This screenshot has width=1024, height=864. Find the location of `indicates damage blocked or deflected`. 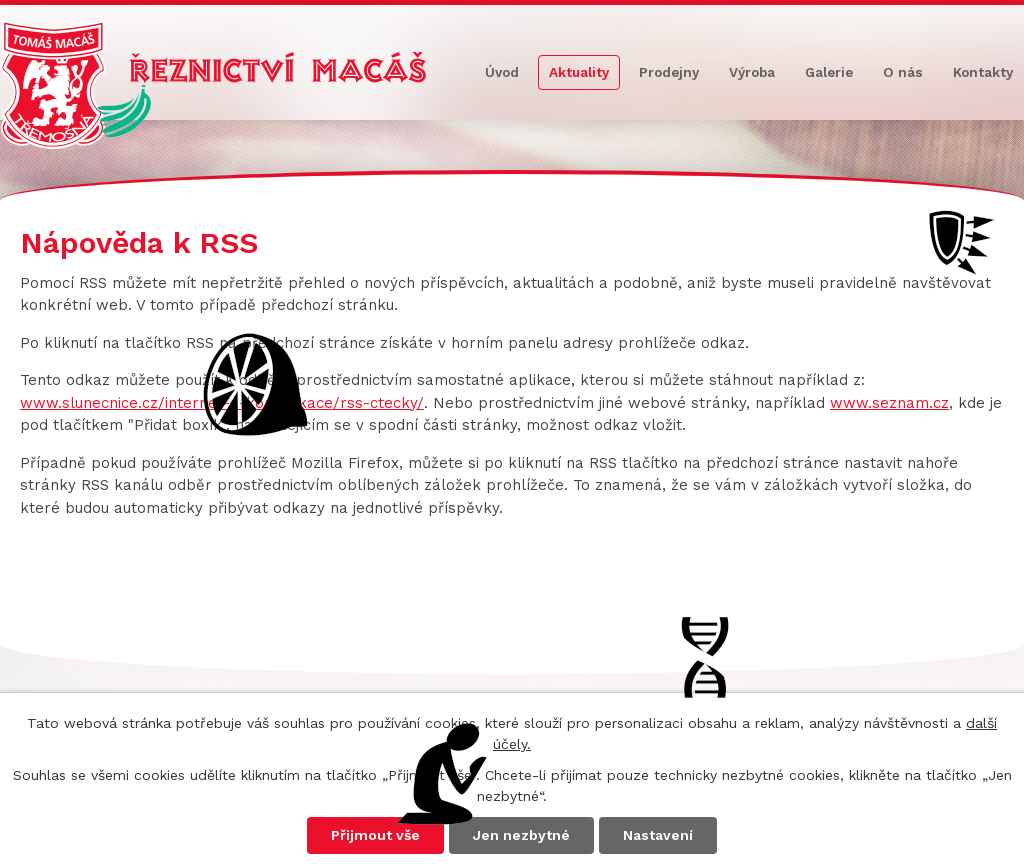

indicates damage blocked or deflected is located at coordinates (961, 242).